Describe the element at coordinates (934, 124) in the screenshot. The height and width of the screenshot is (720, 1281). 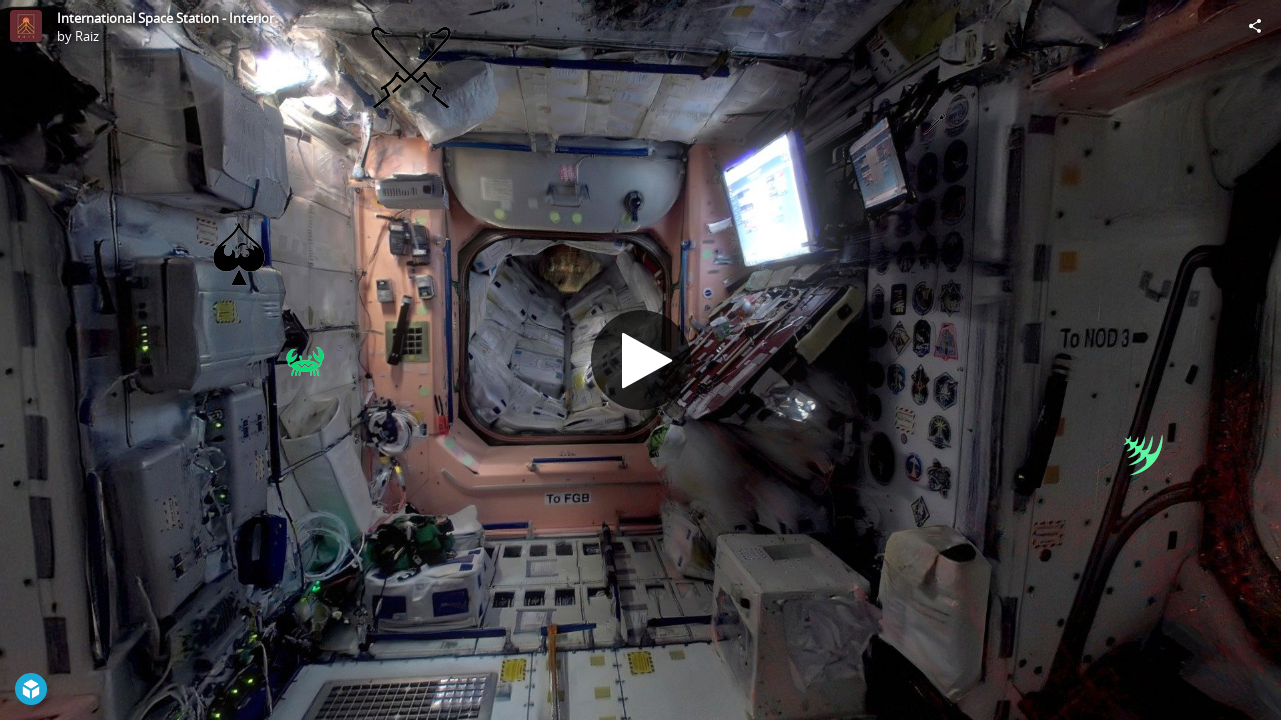
I see `select anti-tank weapon` at that location.